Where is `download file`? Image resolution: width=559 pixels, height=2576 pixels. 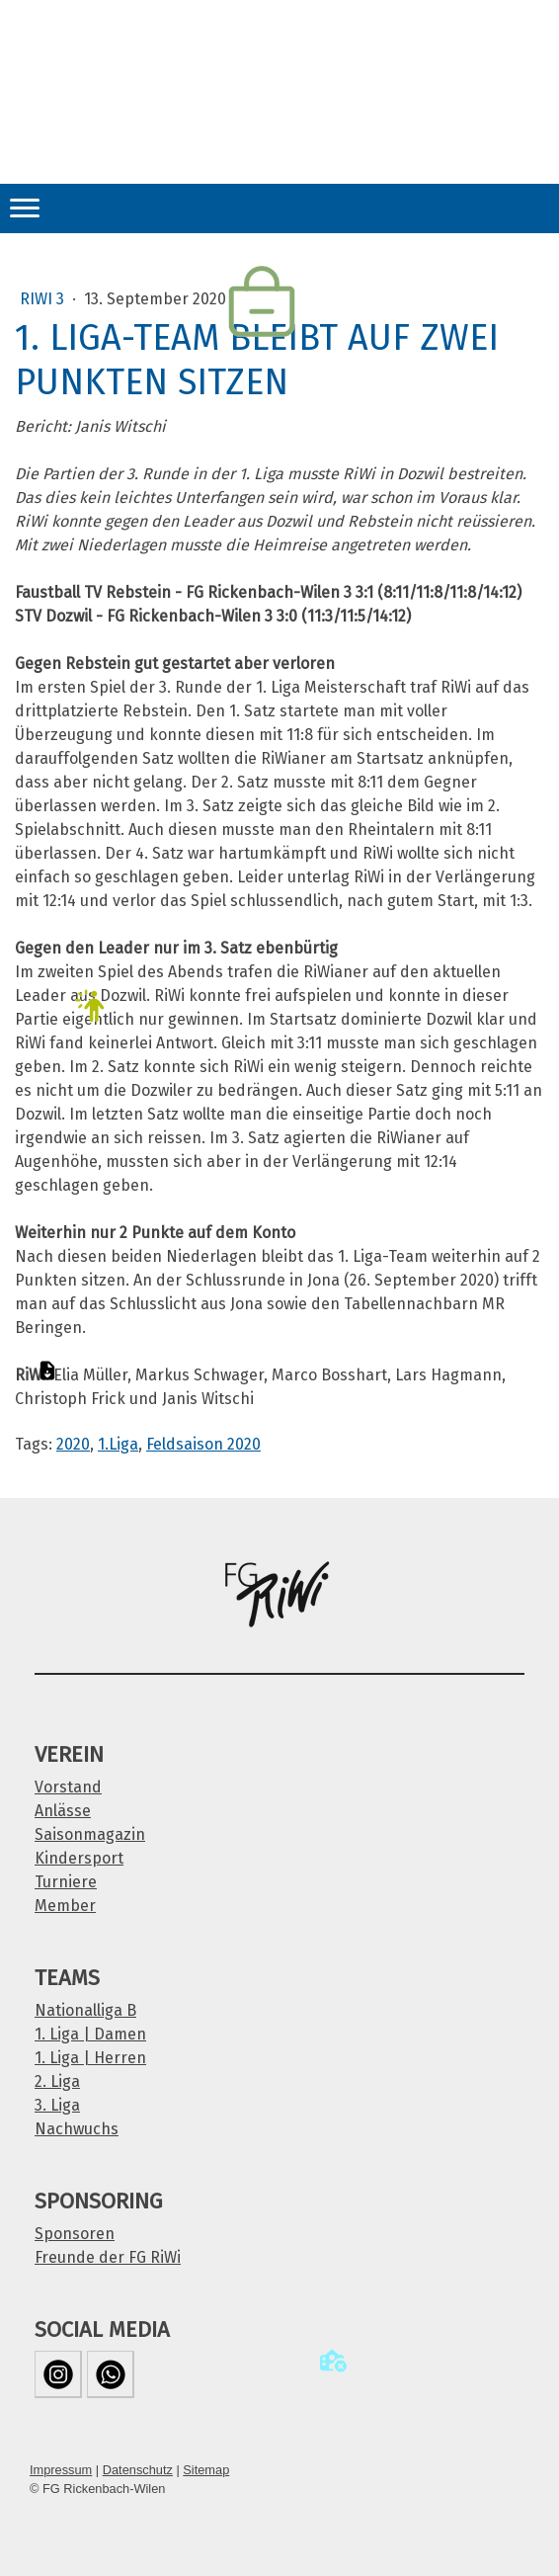 download file is located at coordinates (47, 1371).